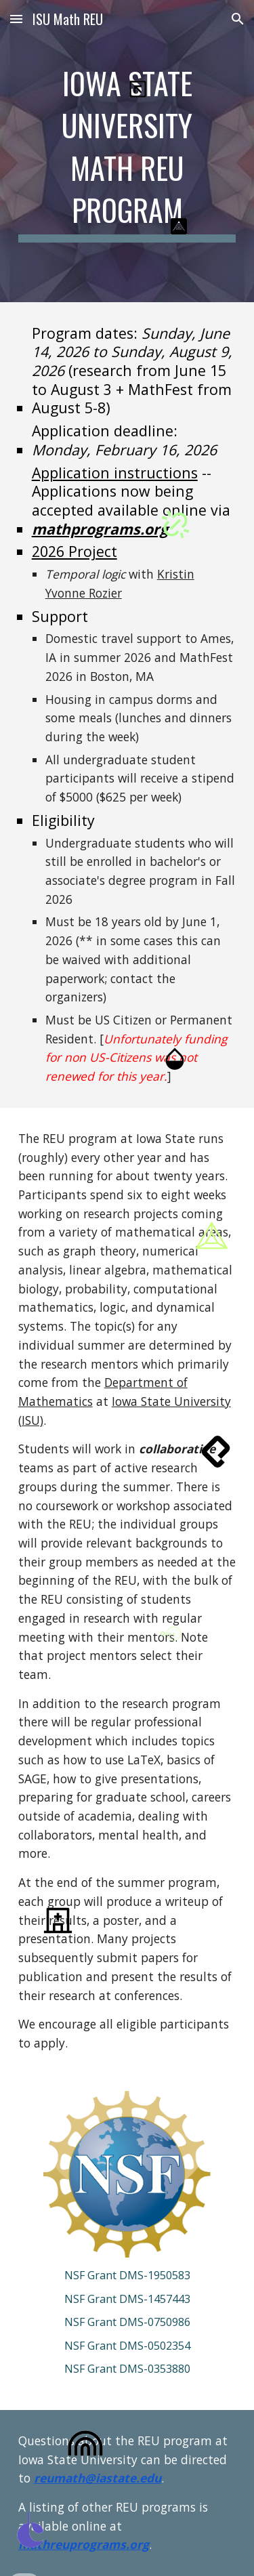 The width and height of the screenshot is (254, 2576). Describe the element at coordinates (215, 1451) in the screenshot. I see `open the Platzi learning platform` at that location.